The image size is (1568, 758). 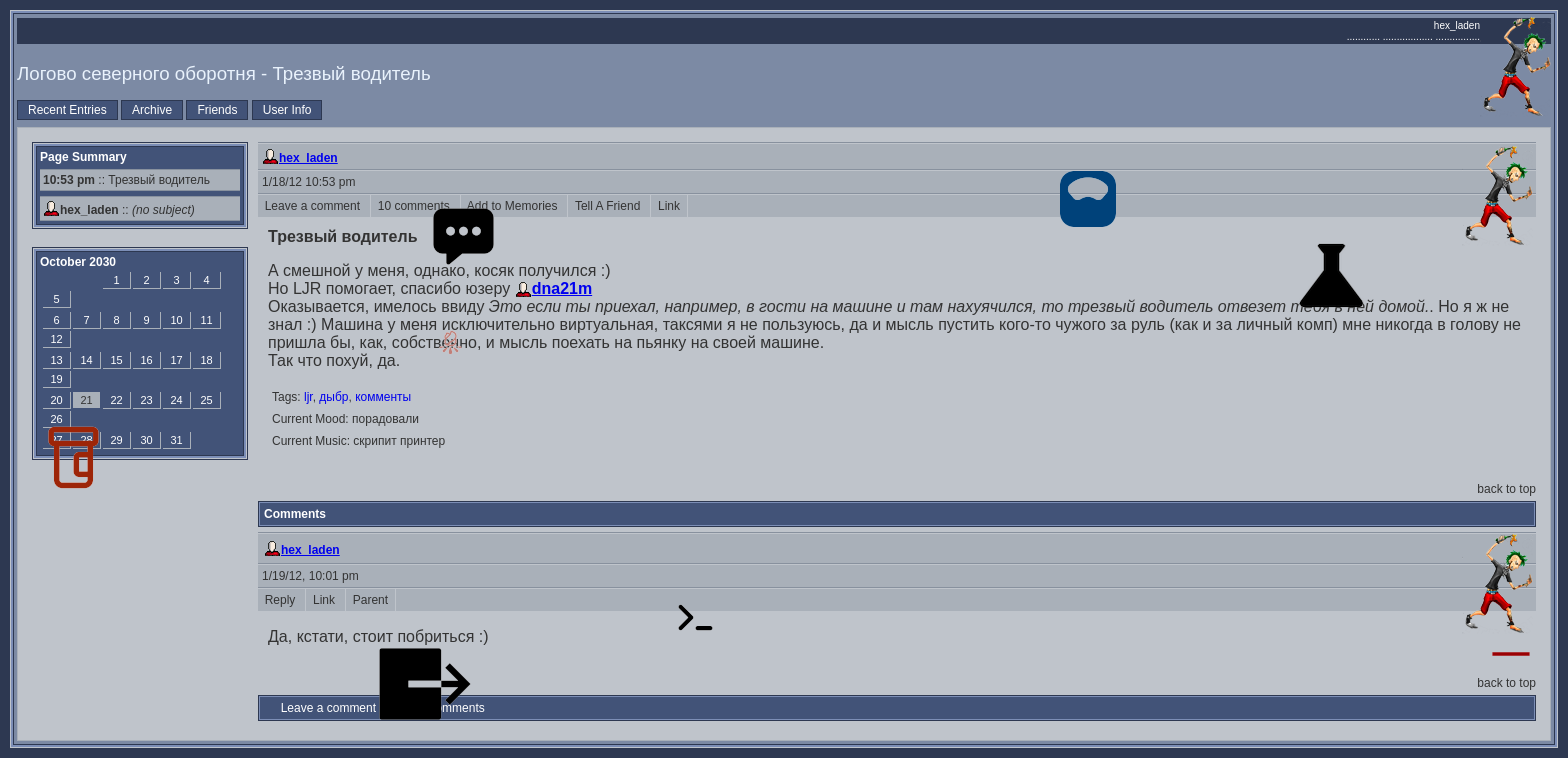 I want to click on log out of your account, so click(x=425, y=684).